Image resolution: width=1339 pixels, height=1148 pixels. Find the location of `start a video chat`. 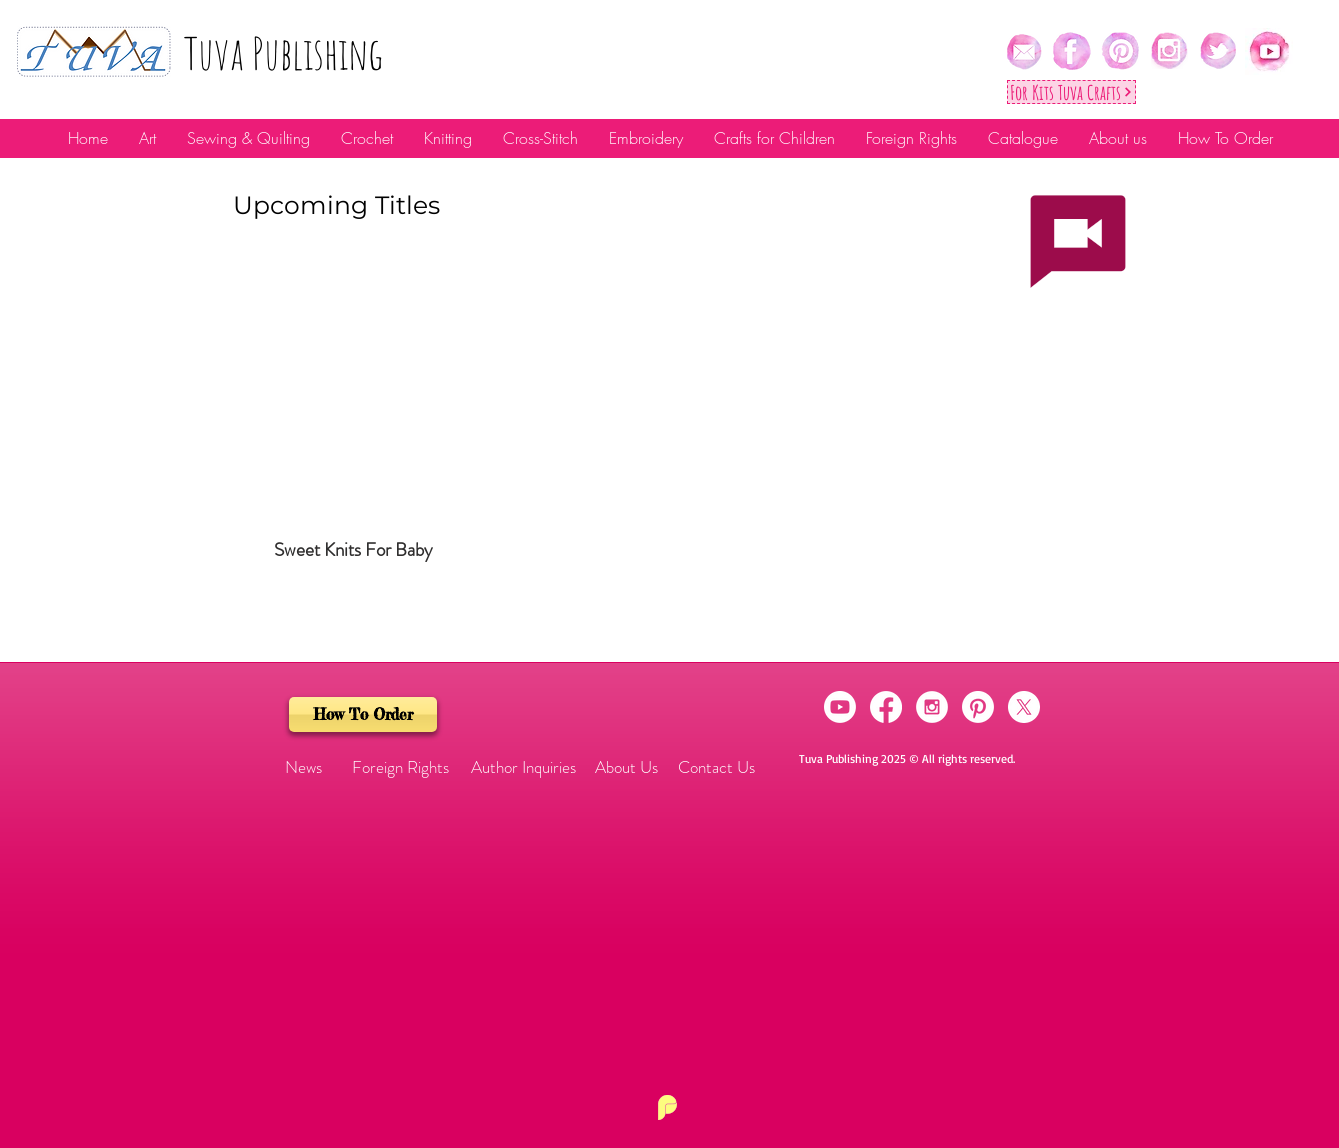

start a video chat is located at coordinates (1078, 238).